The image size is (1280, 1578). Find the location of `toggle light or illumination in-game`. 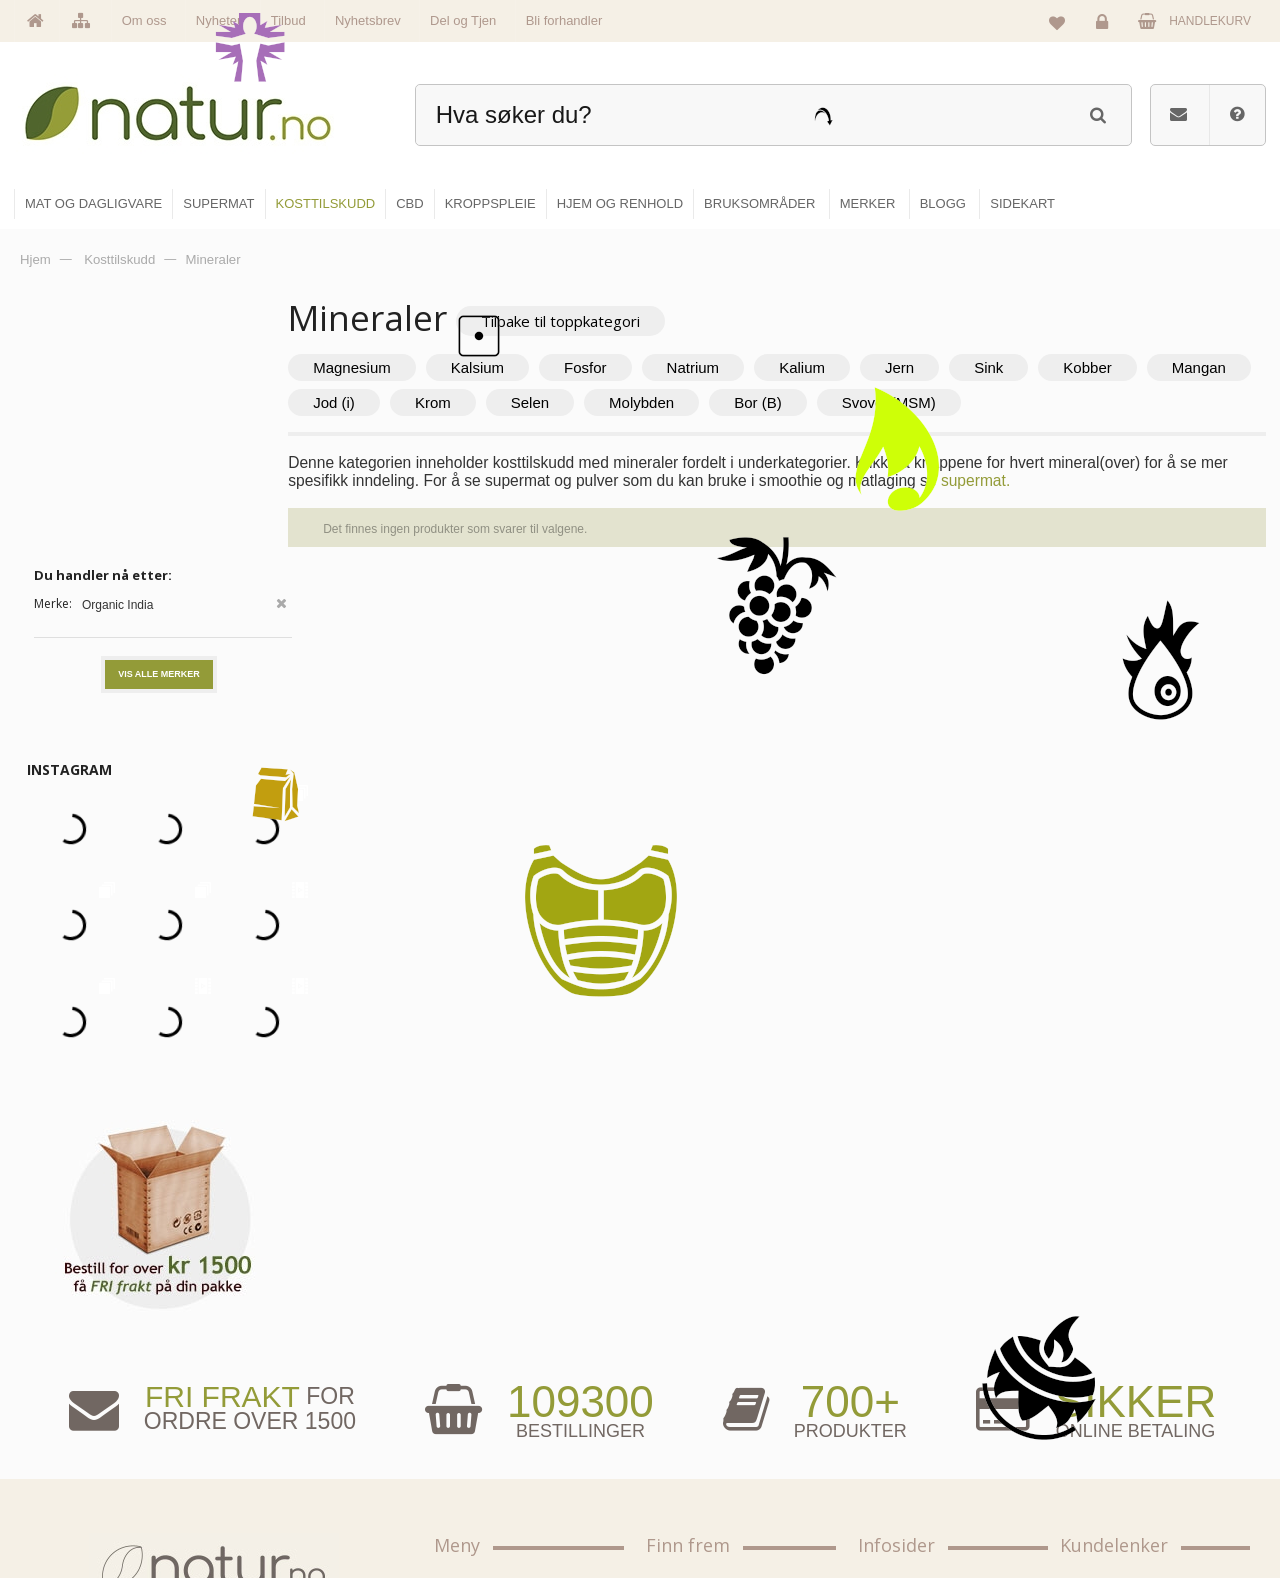

toggle light or illumination in-game is located at coordinates (894, 449).